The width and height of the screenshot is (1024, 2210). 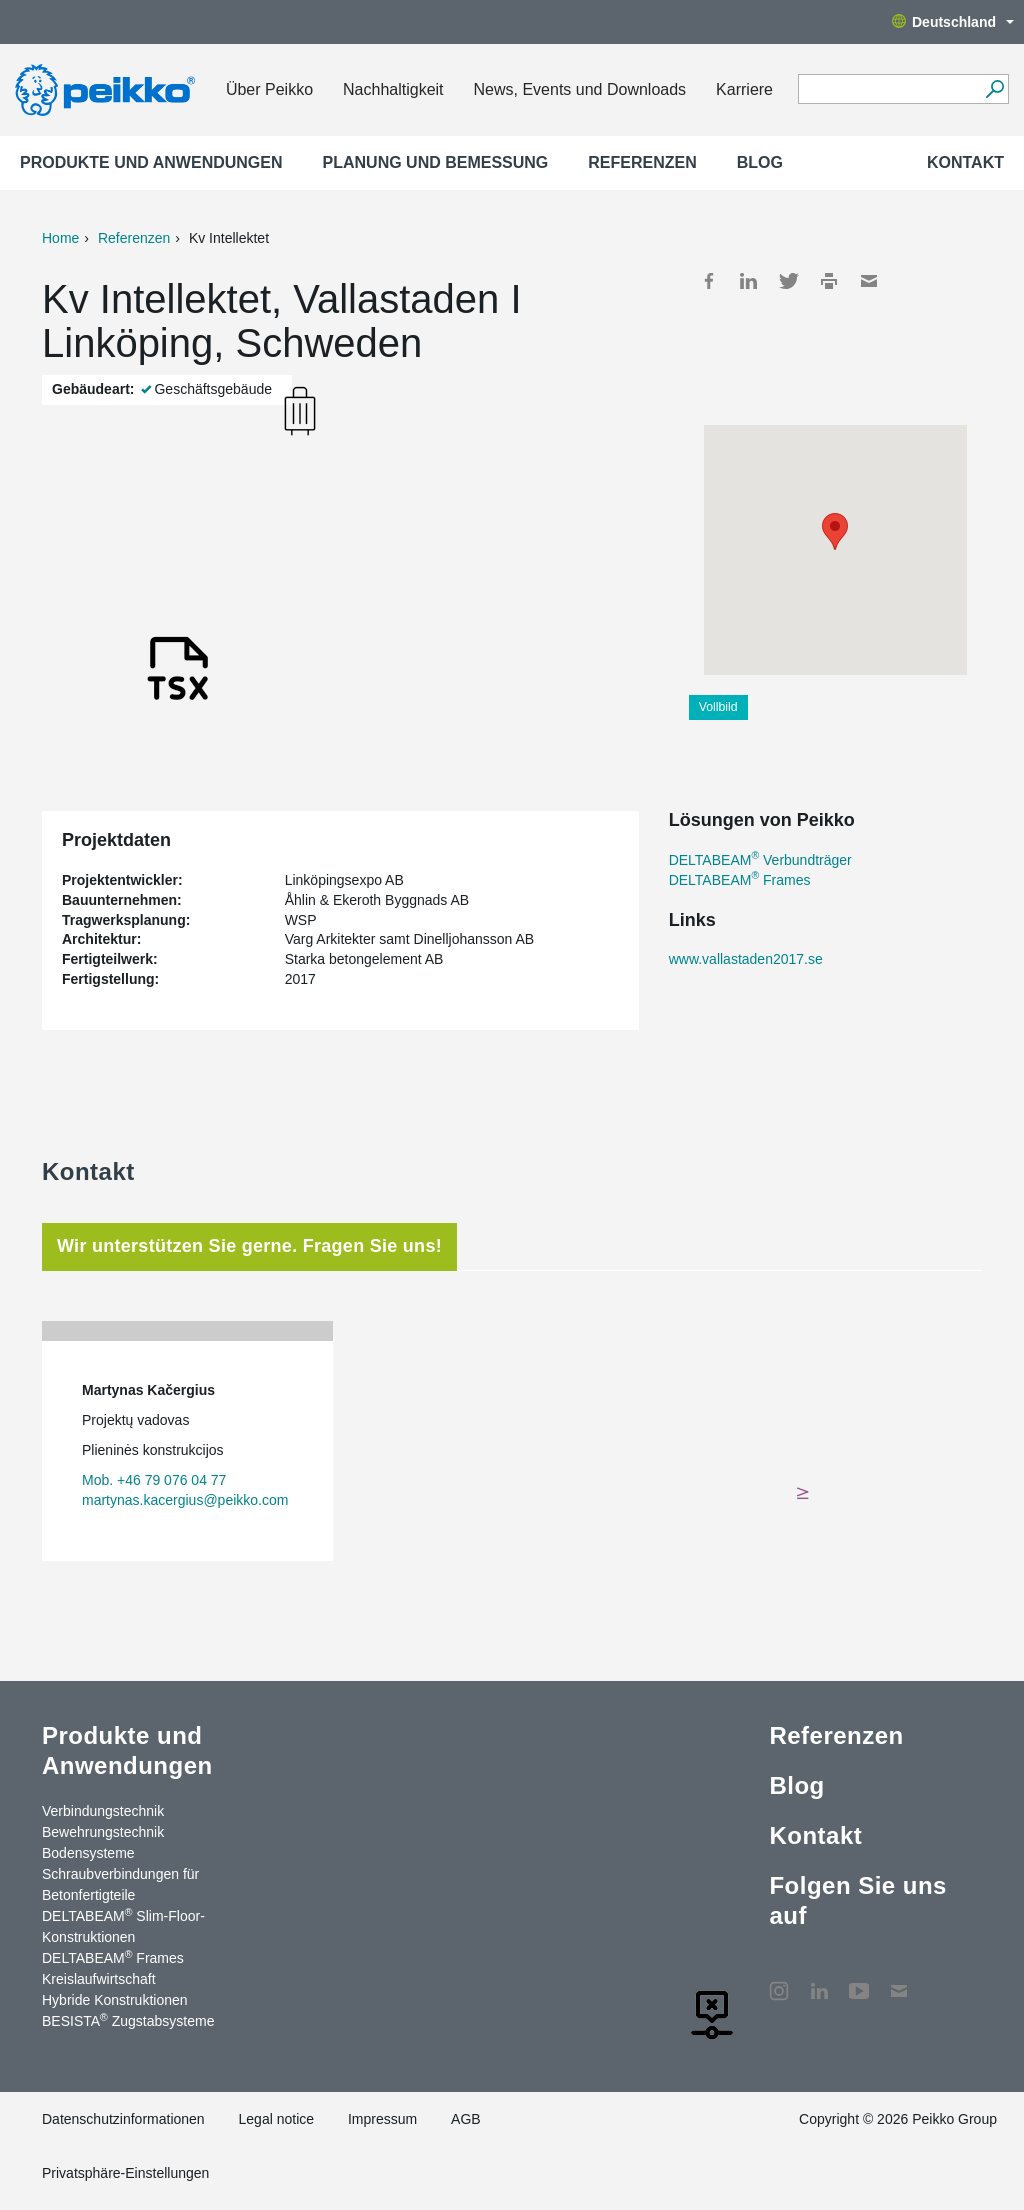 I want to click on access travel or trip planning features, so click(x=300, y=412).